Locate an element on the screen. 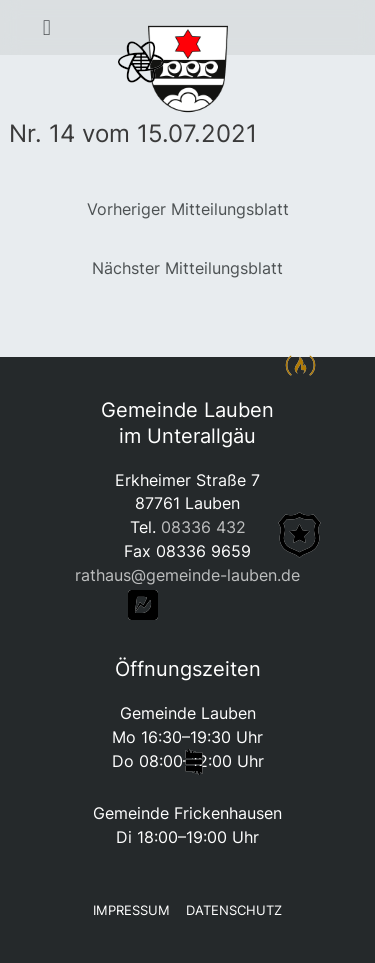 The image size is (375, 963). RxDB database logo is located at coordinates (194, 762).